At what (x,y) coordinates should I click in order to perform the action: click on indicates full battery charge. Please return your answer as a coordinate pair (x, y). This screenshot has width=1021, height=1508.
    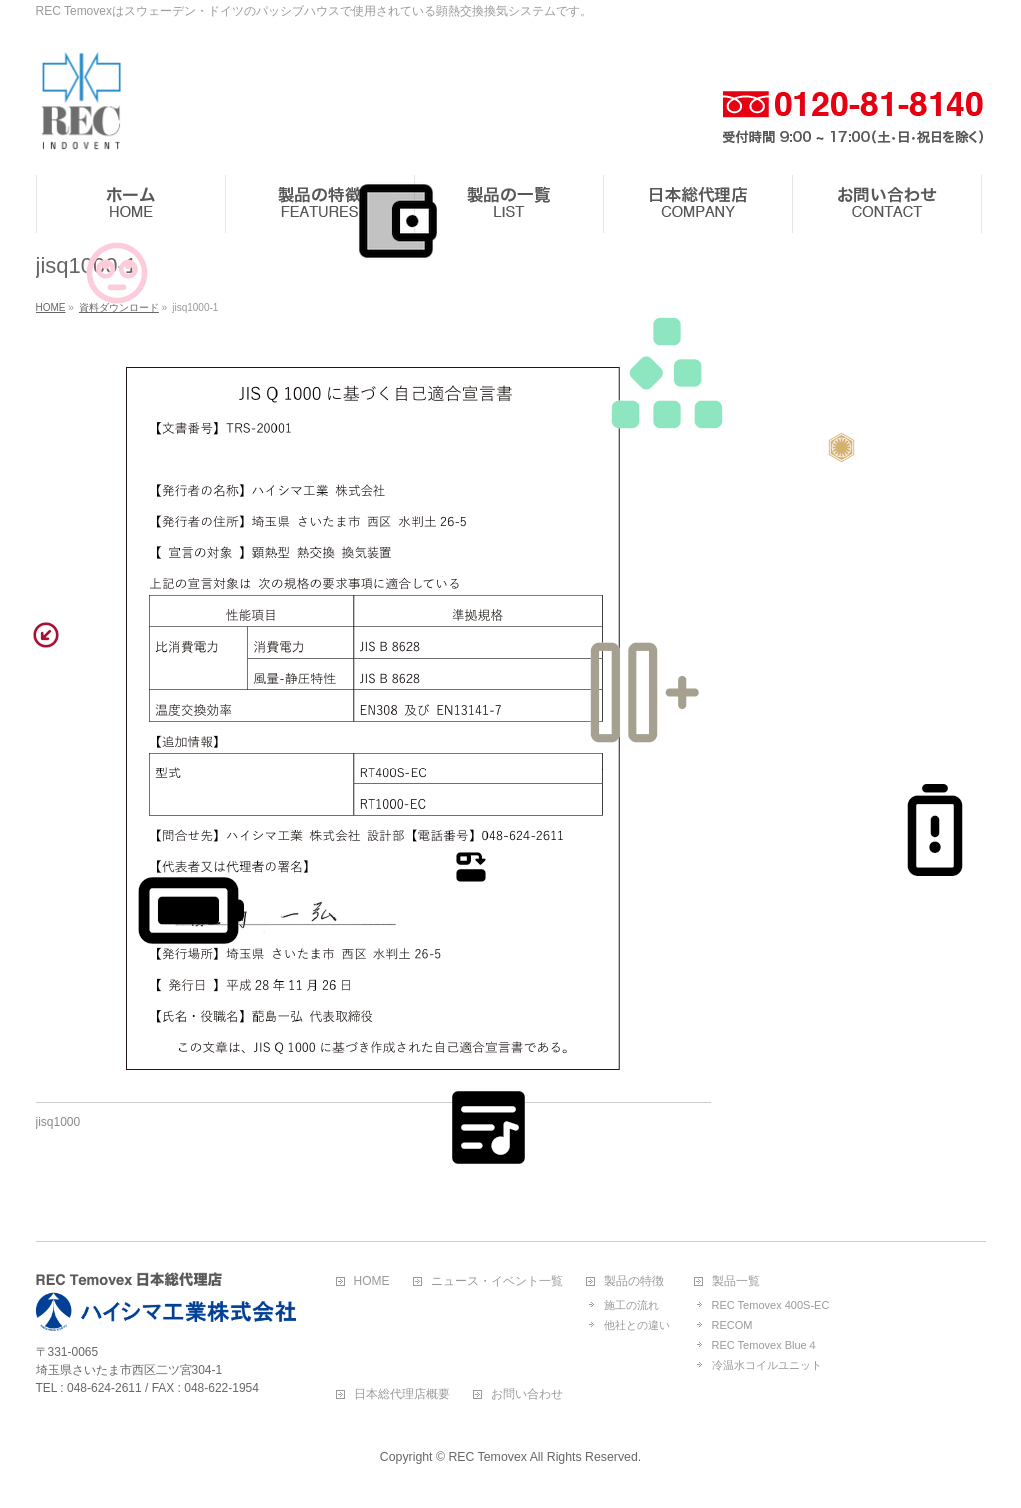
    Looking at the image, I should click on (188, 910).